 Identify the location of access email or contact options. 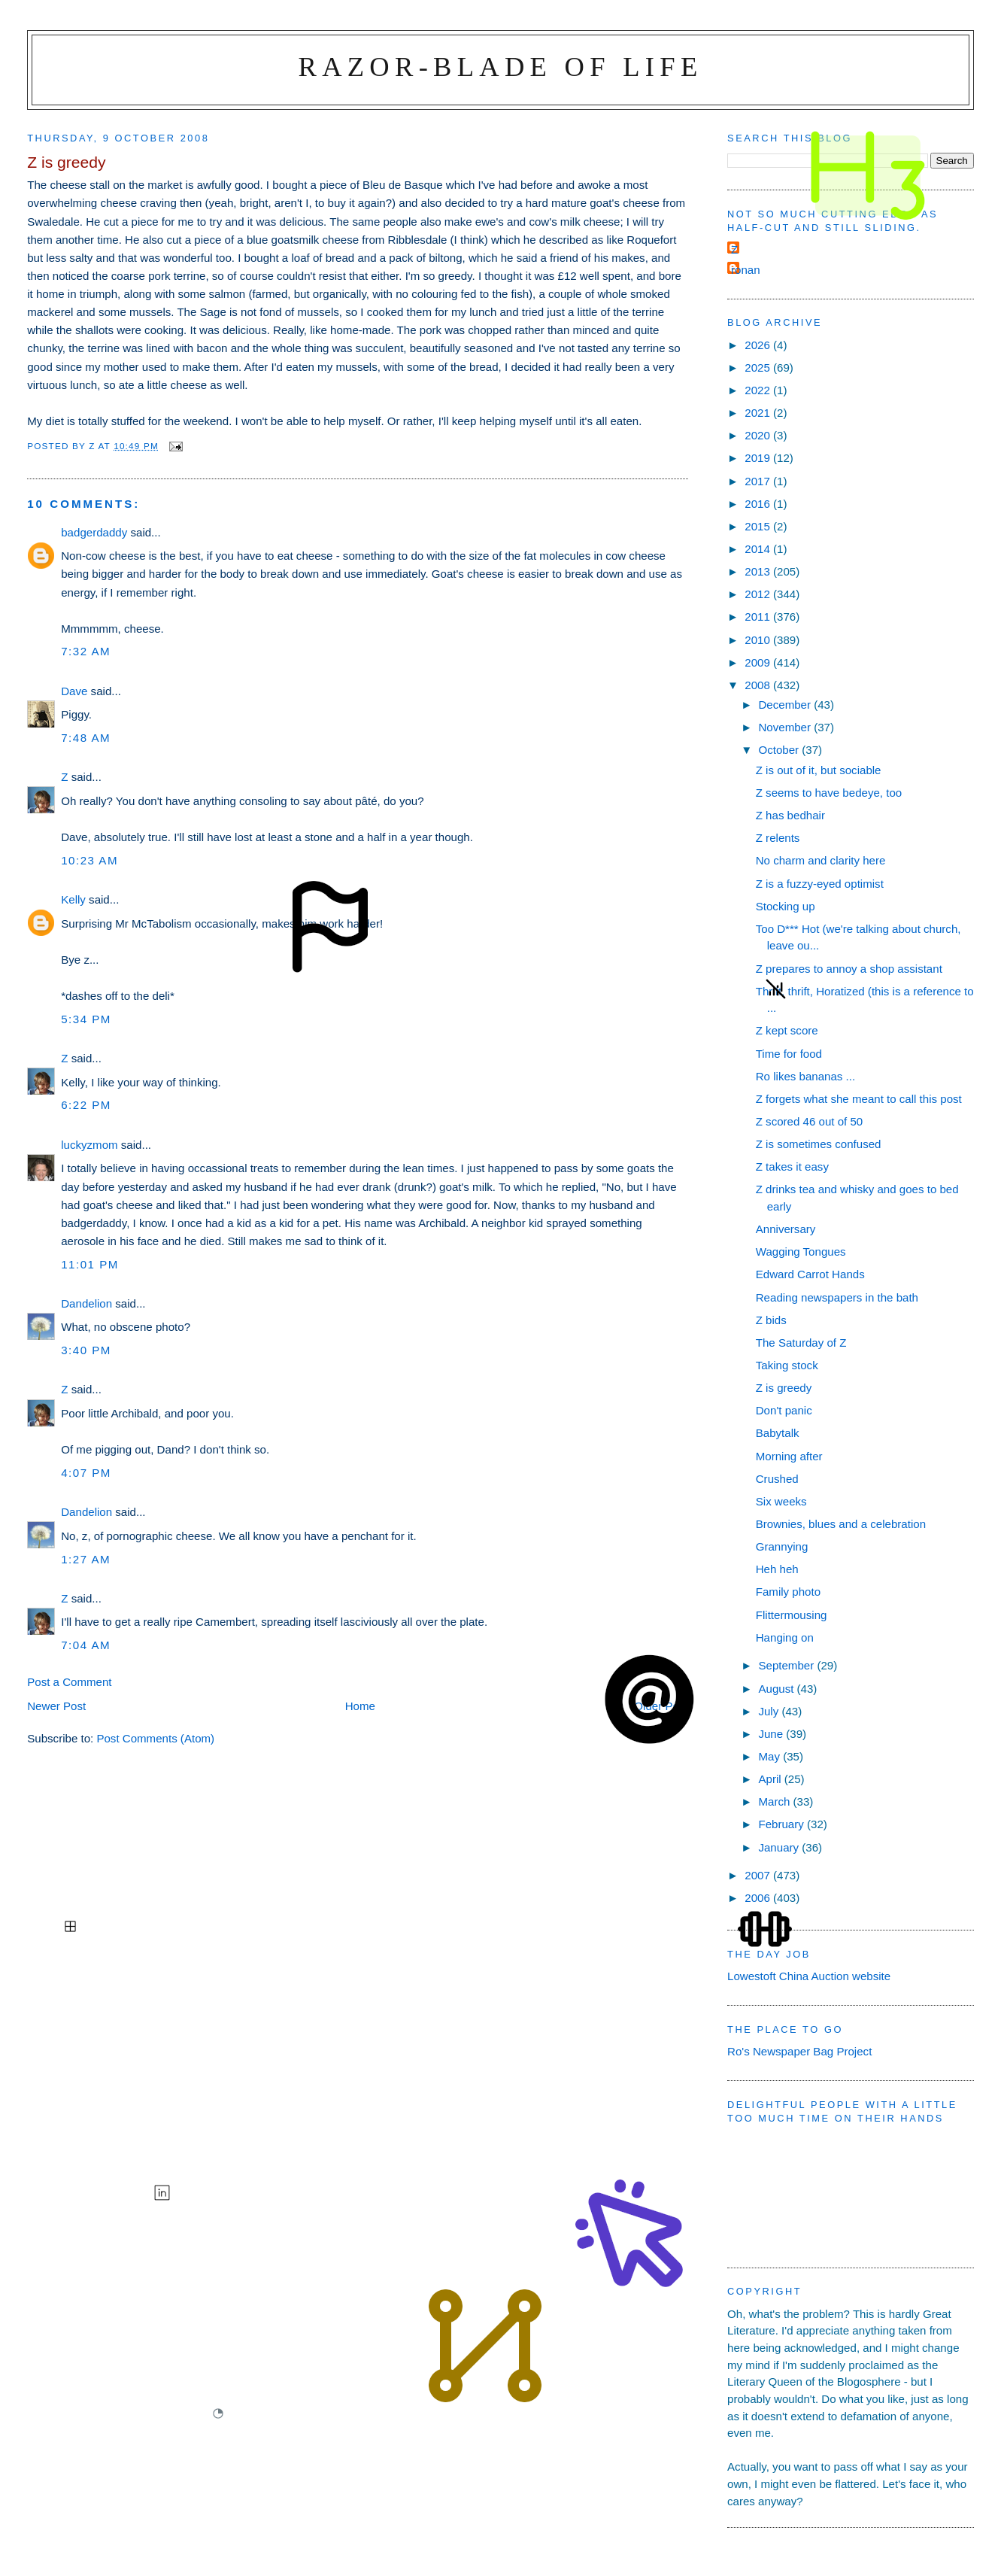
(649, 1699).